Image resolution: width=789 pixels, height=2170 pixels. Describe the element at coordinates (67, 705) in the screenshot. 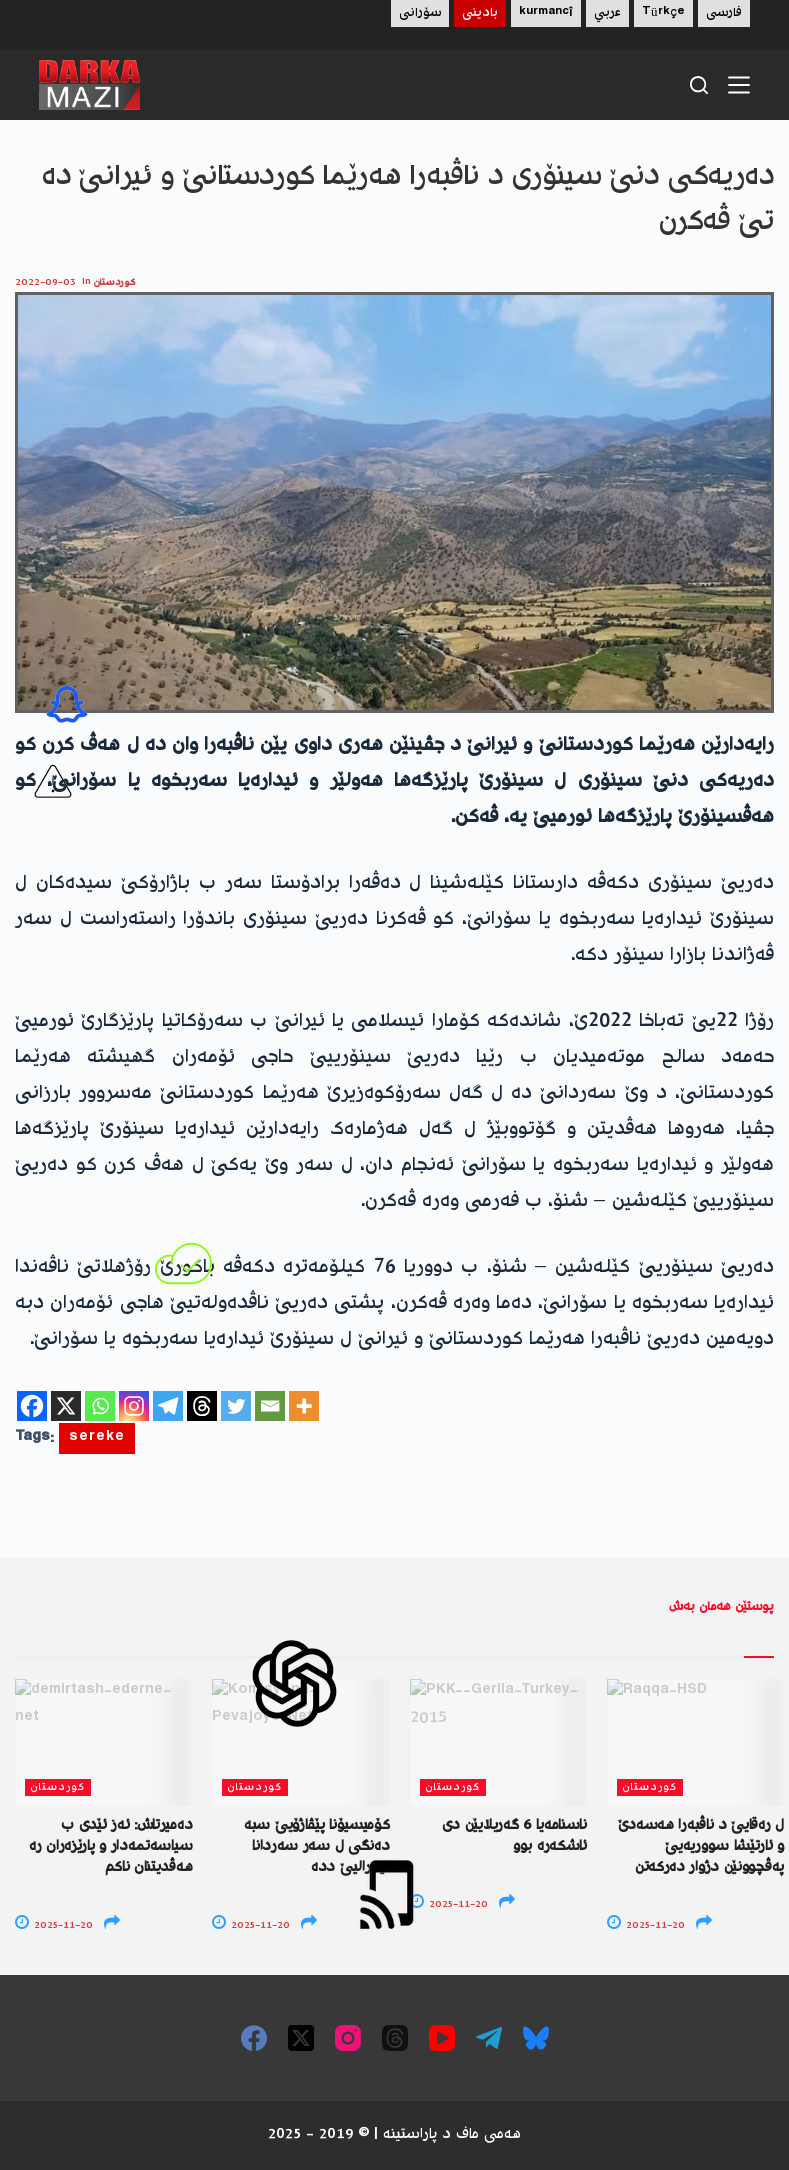

I see `open Snapchat app` at that location.